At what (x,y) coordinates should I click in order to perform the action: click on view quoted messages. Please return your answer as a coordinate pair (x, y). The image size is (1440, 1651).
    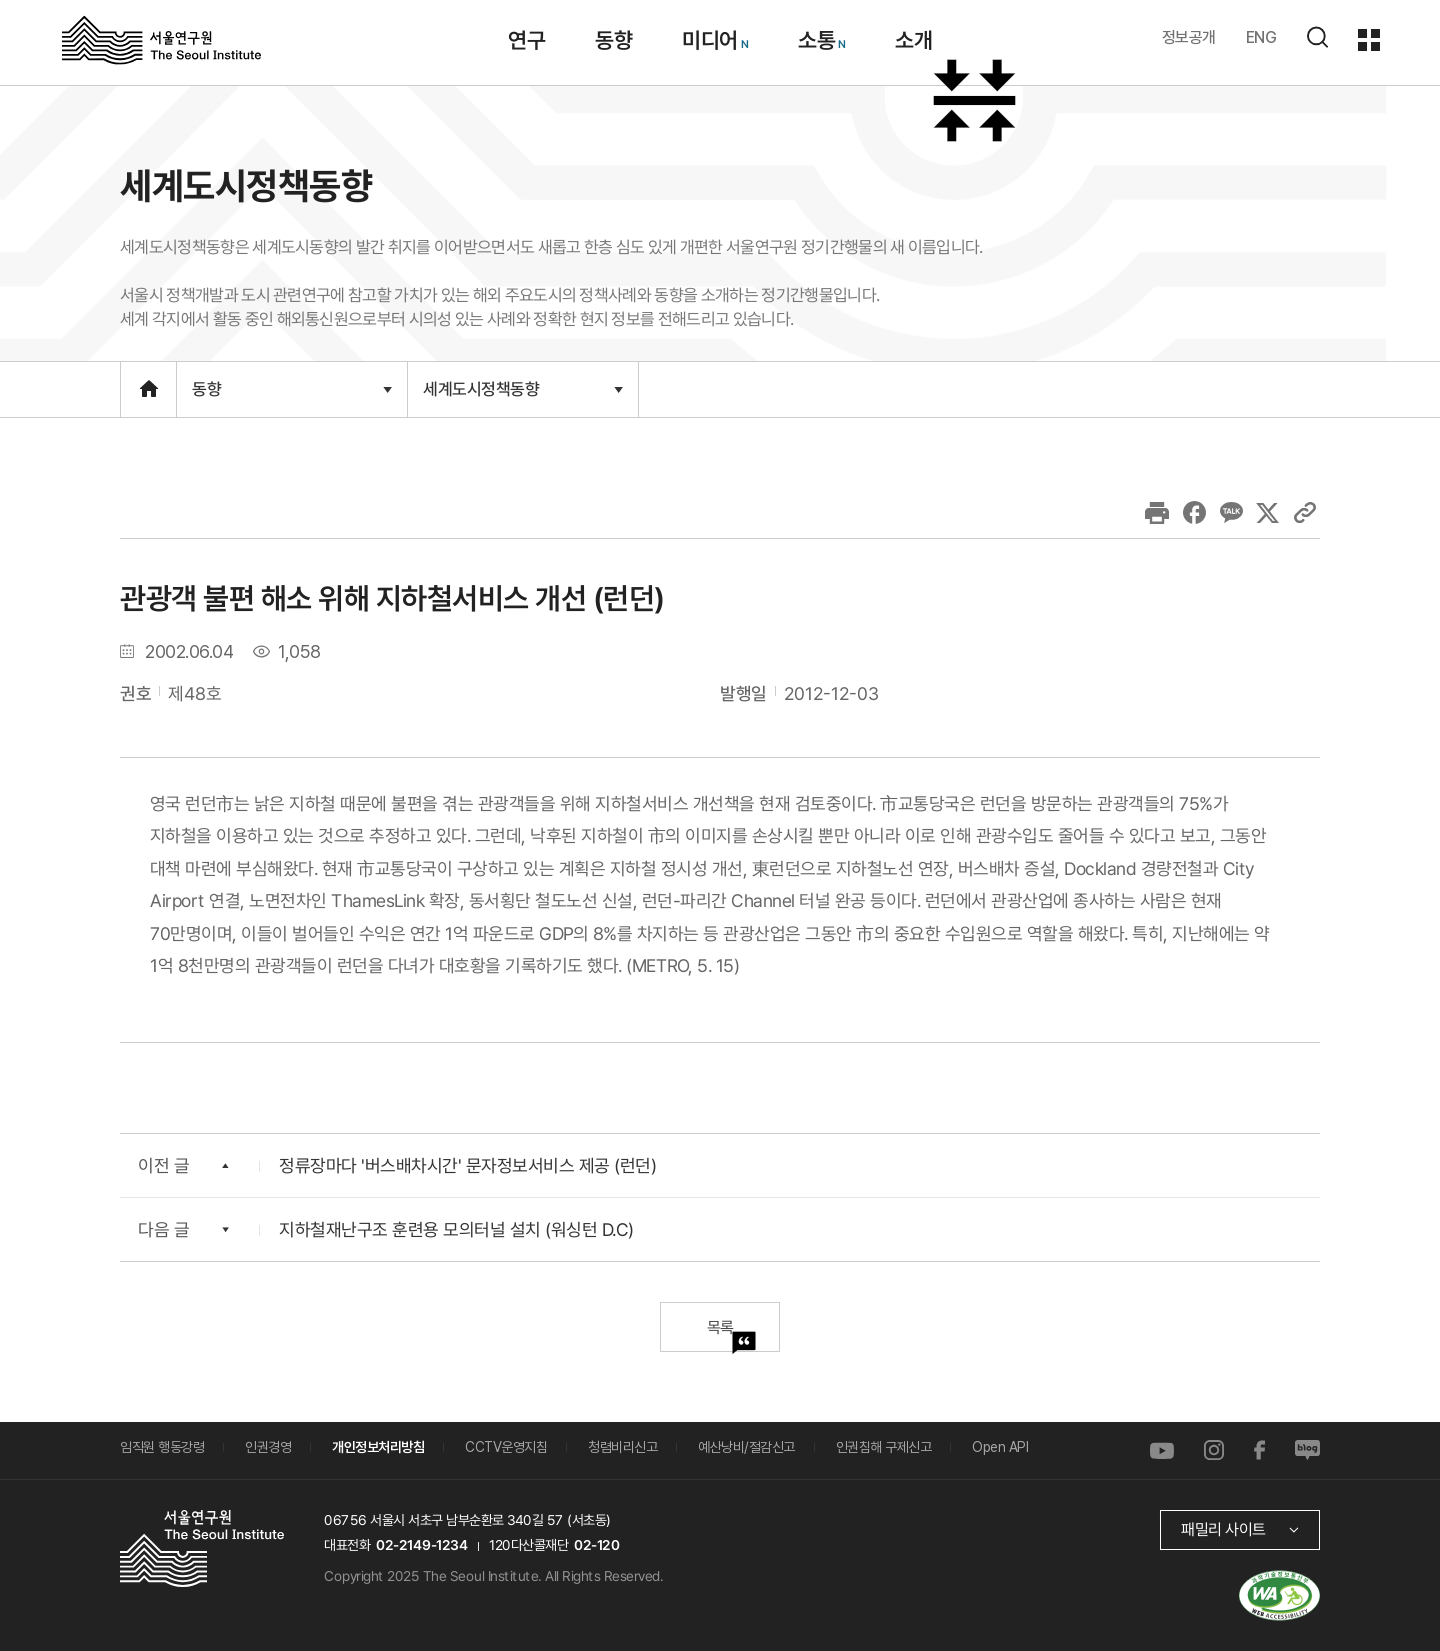
    Looking at the image, I should click on (744, 1342).